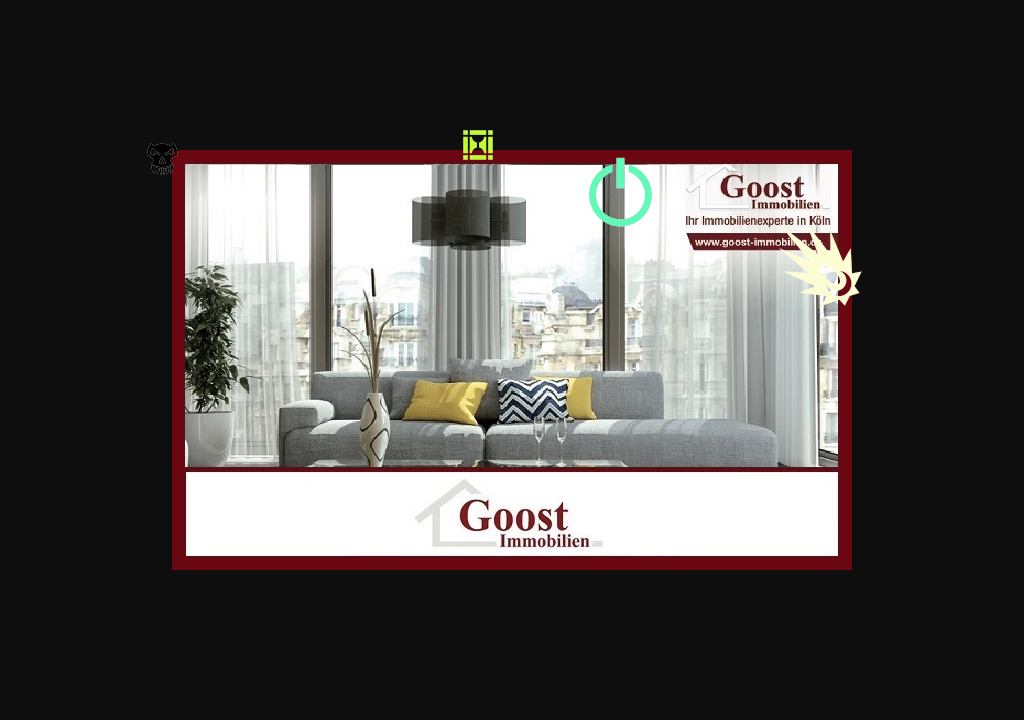  What do you see at coordinates (819, 264) in the screenshot?
I see `indicates a falling or dropping object in gameplay` at bounding box center [819, 264].